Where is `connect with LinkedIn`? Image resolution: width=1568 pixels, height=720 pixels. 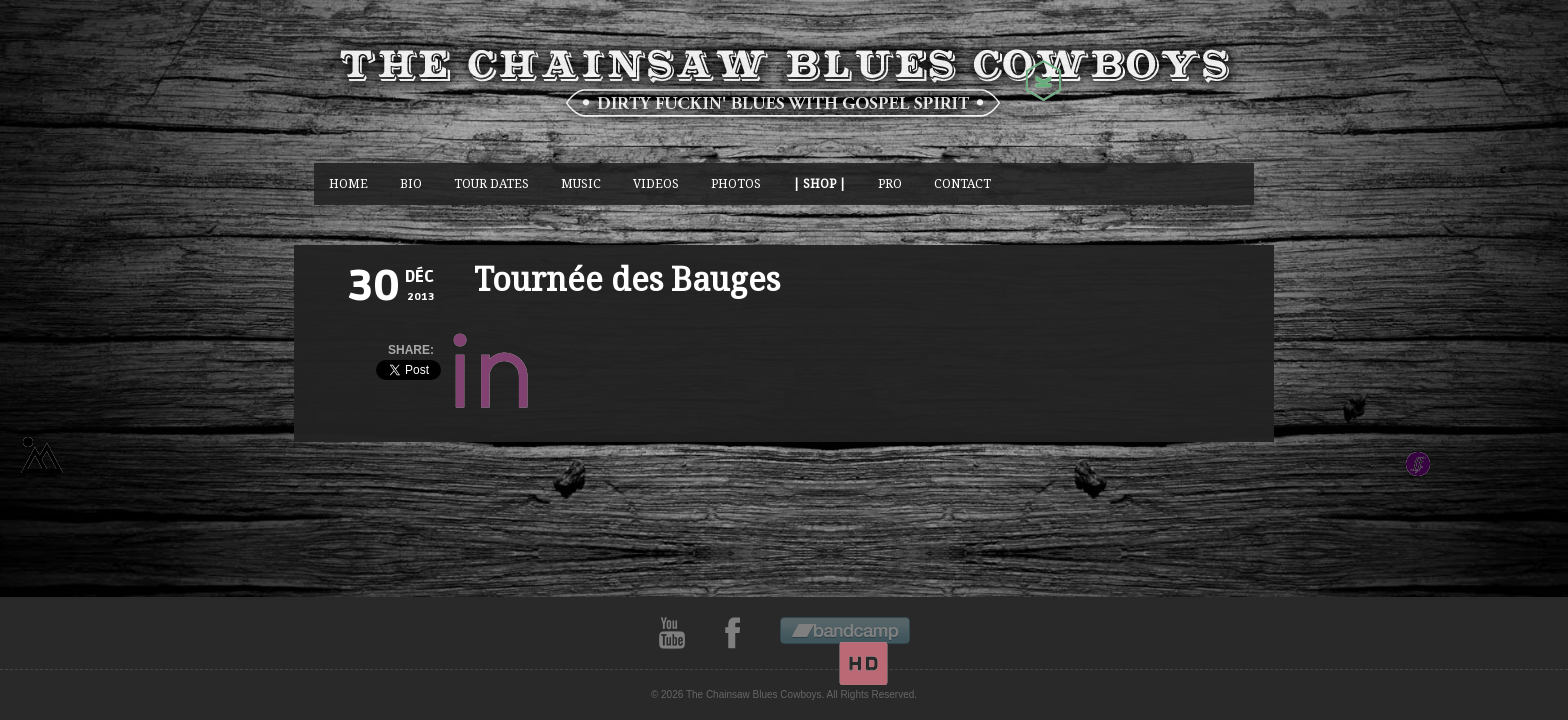 connect with LinkedIn is located at coordinates (489, 369).